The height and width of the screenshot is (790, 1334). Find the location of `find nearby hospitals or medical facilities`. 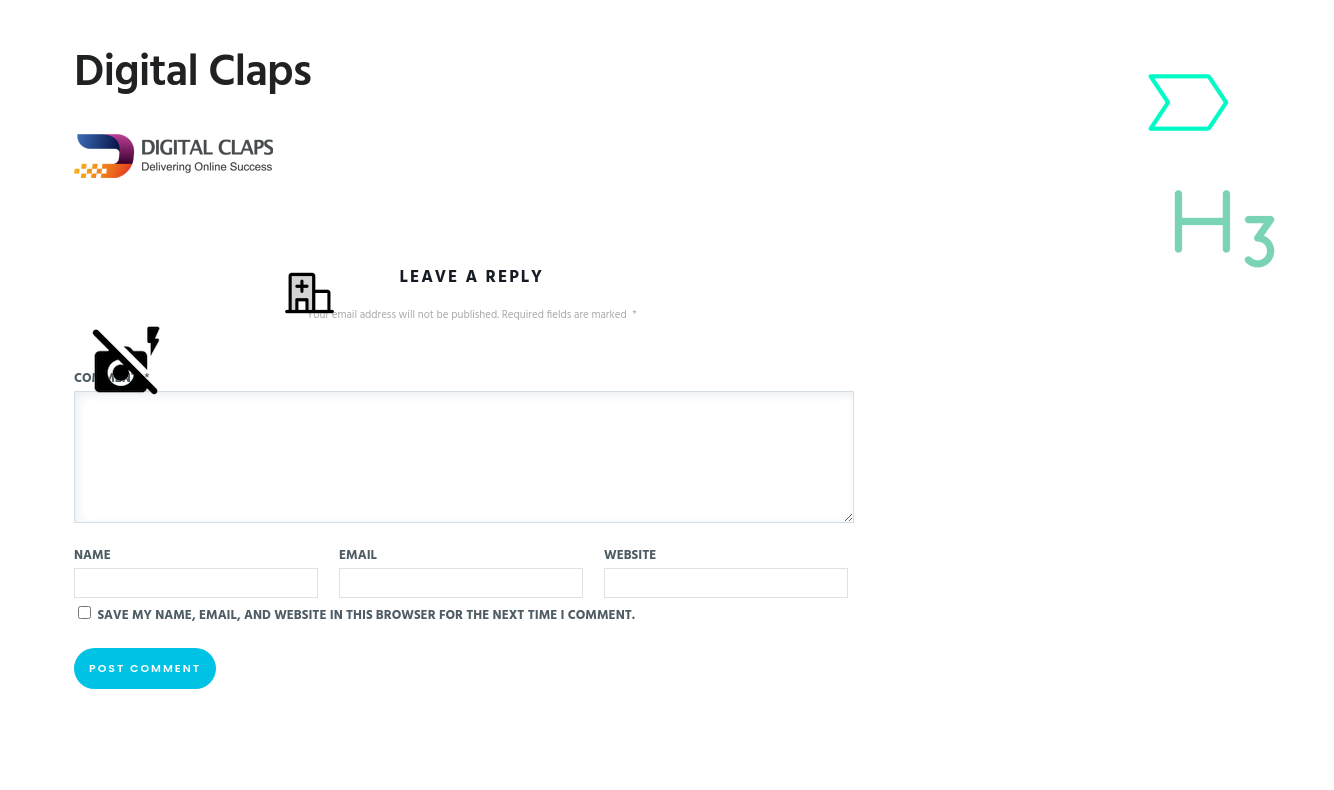

find nearby hospitals or medical facilities is located at coordinates (307, 293).